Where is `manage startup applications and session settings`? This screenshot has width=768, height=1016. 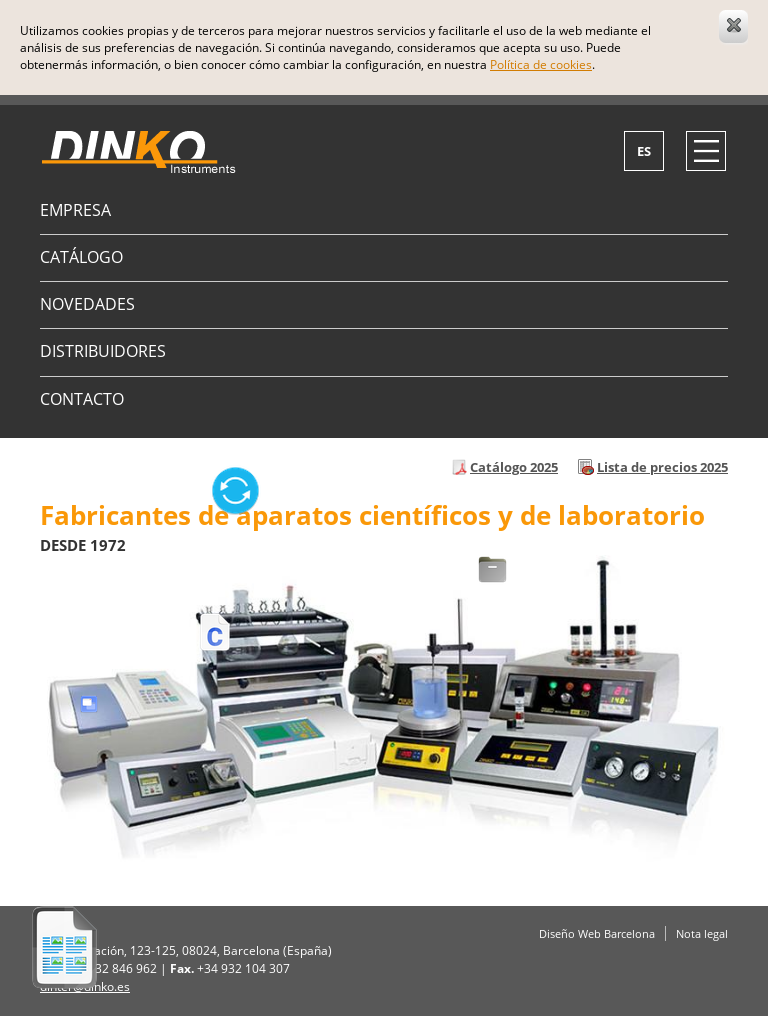 manage startup applications and session settings is located at coordinates (89, 704).